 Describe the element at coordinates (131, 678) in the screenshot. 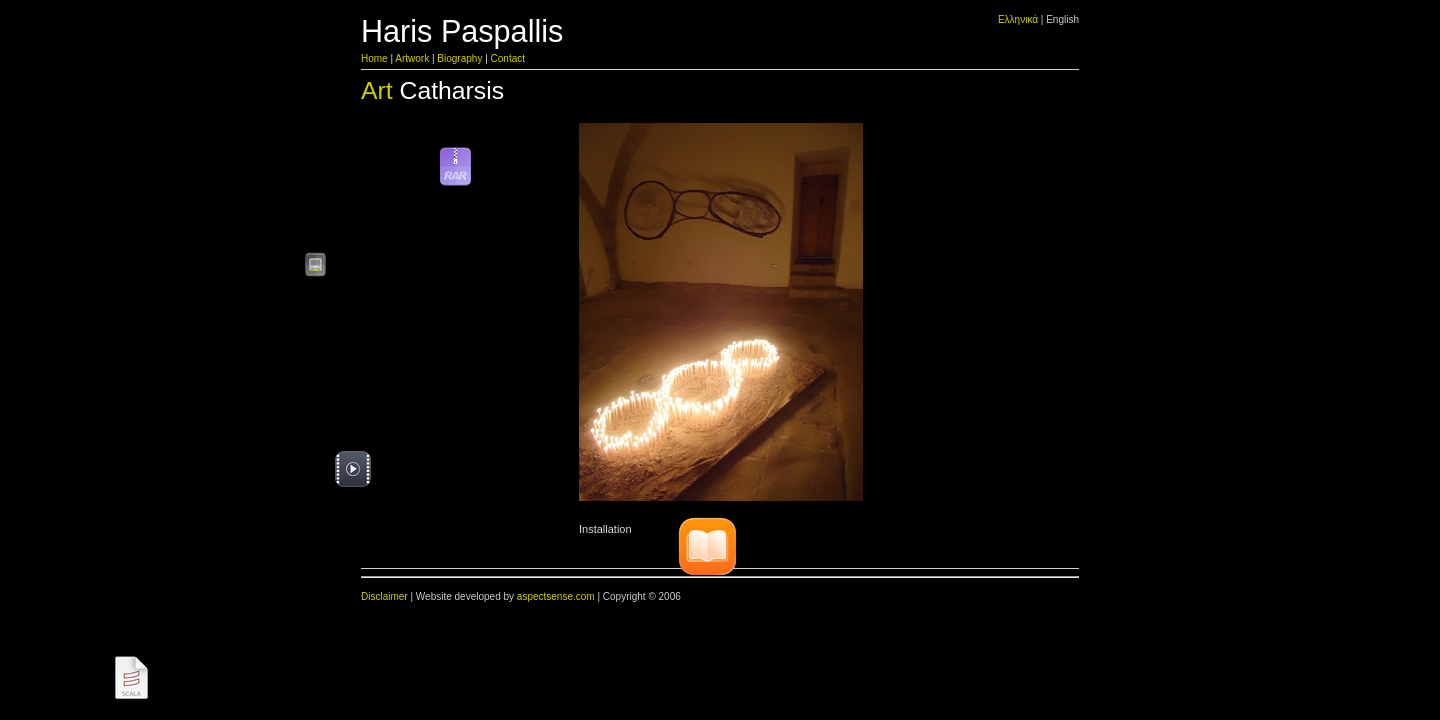

I see `a scala source code file` at that location.